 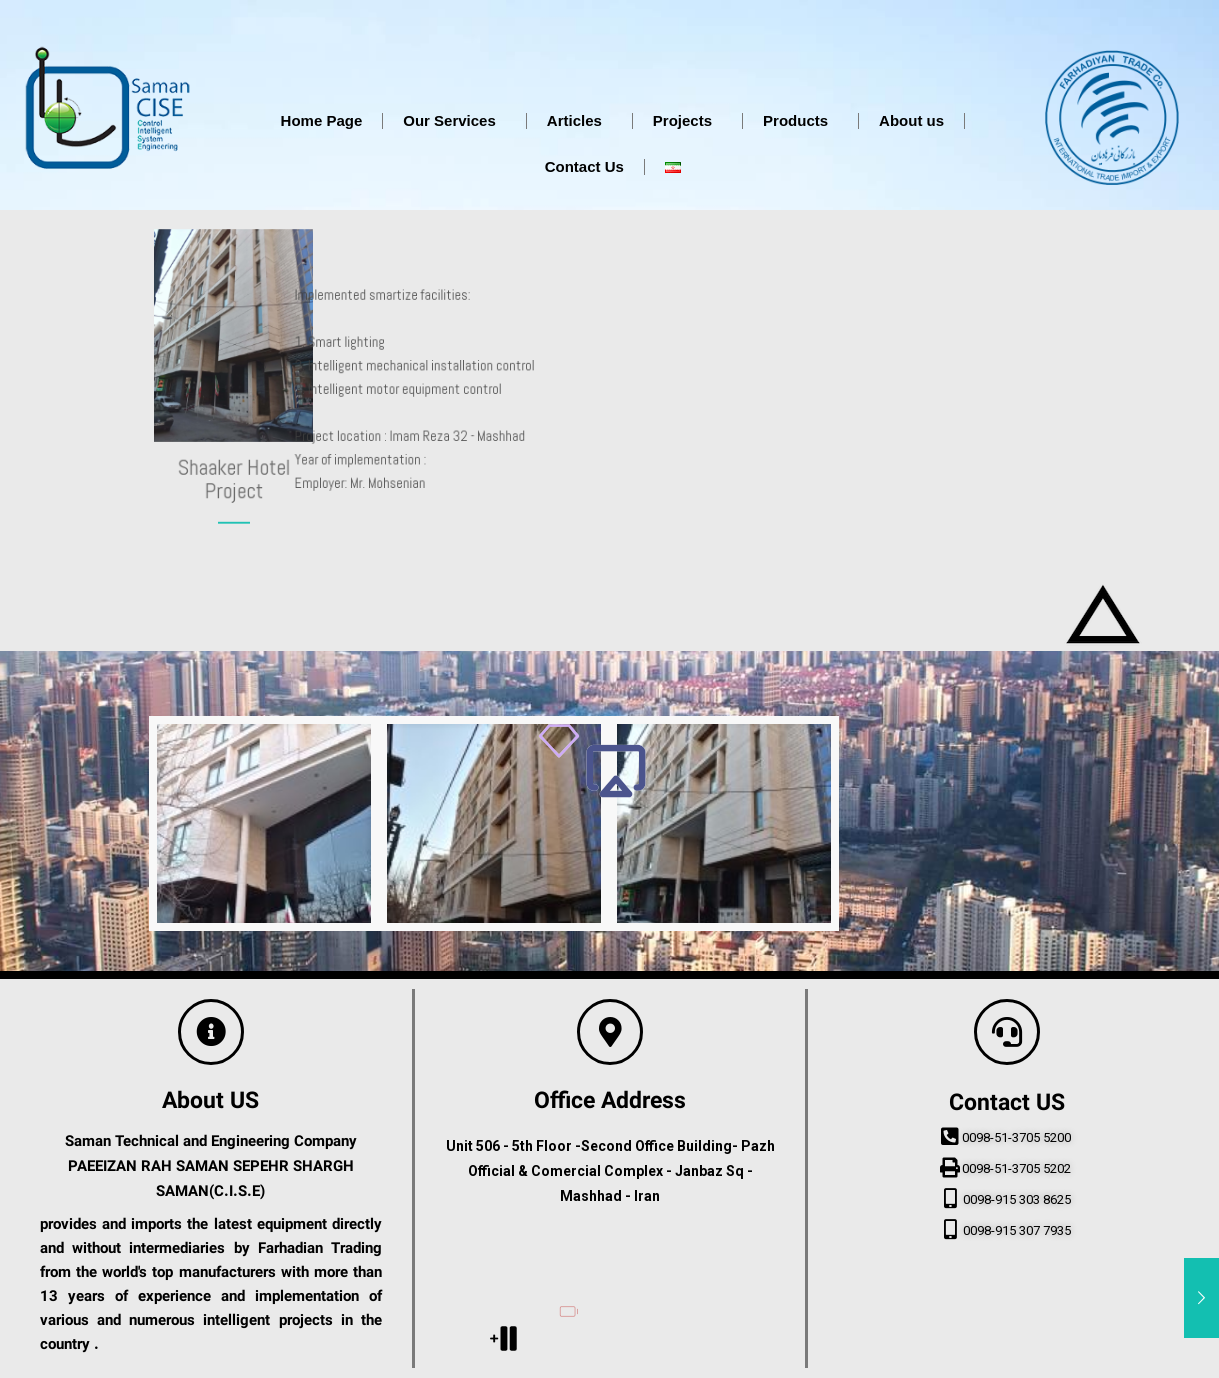 I want to click on indicates ruby programming language, so click(x=559, y=740).